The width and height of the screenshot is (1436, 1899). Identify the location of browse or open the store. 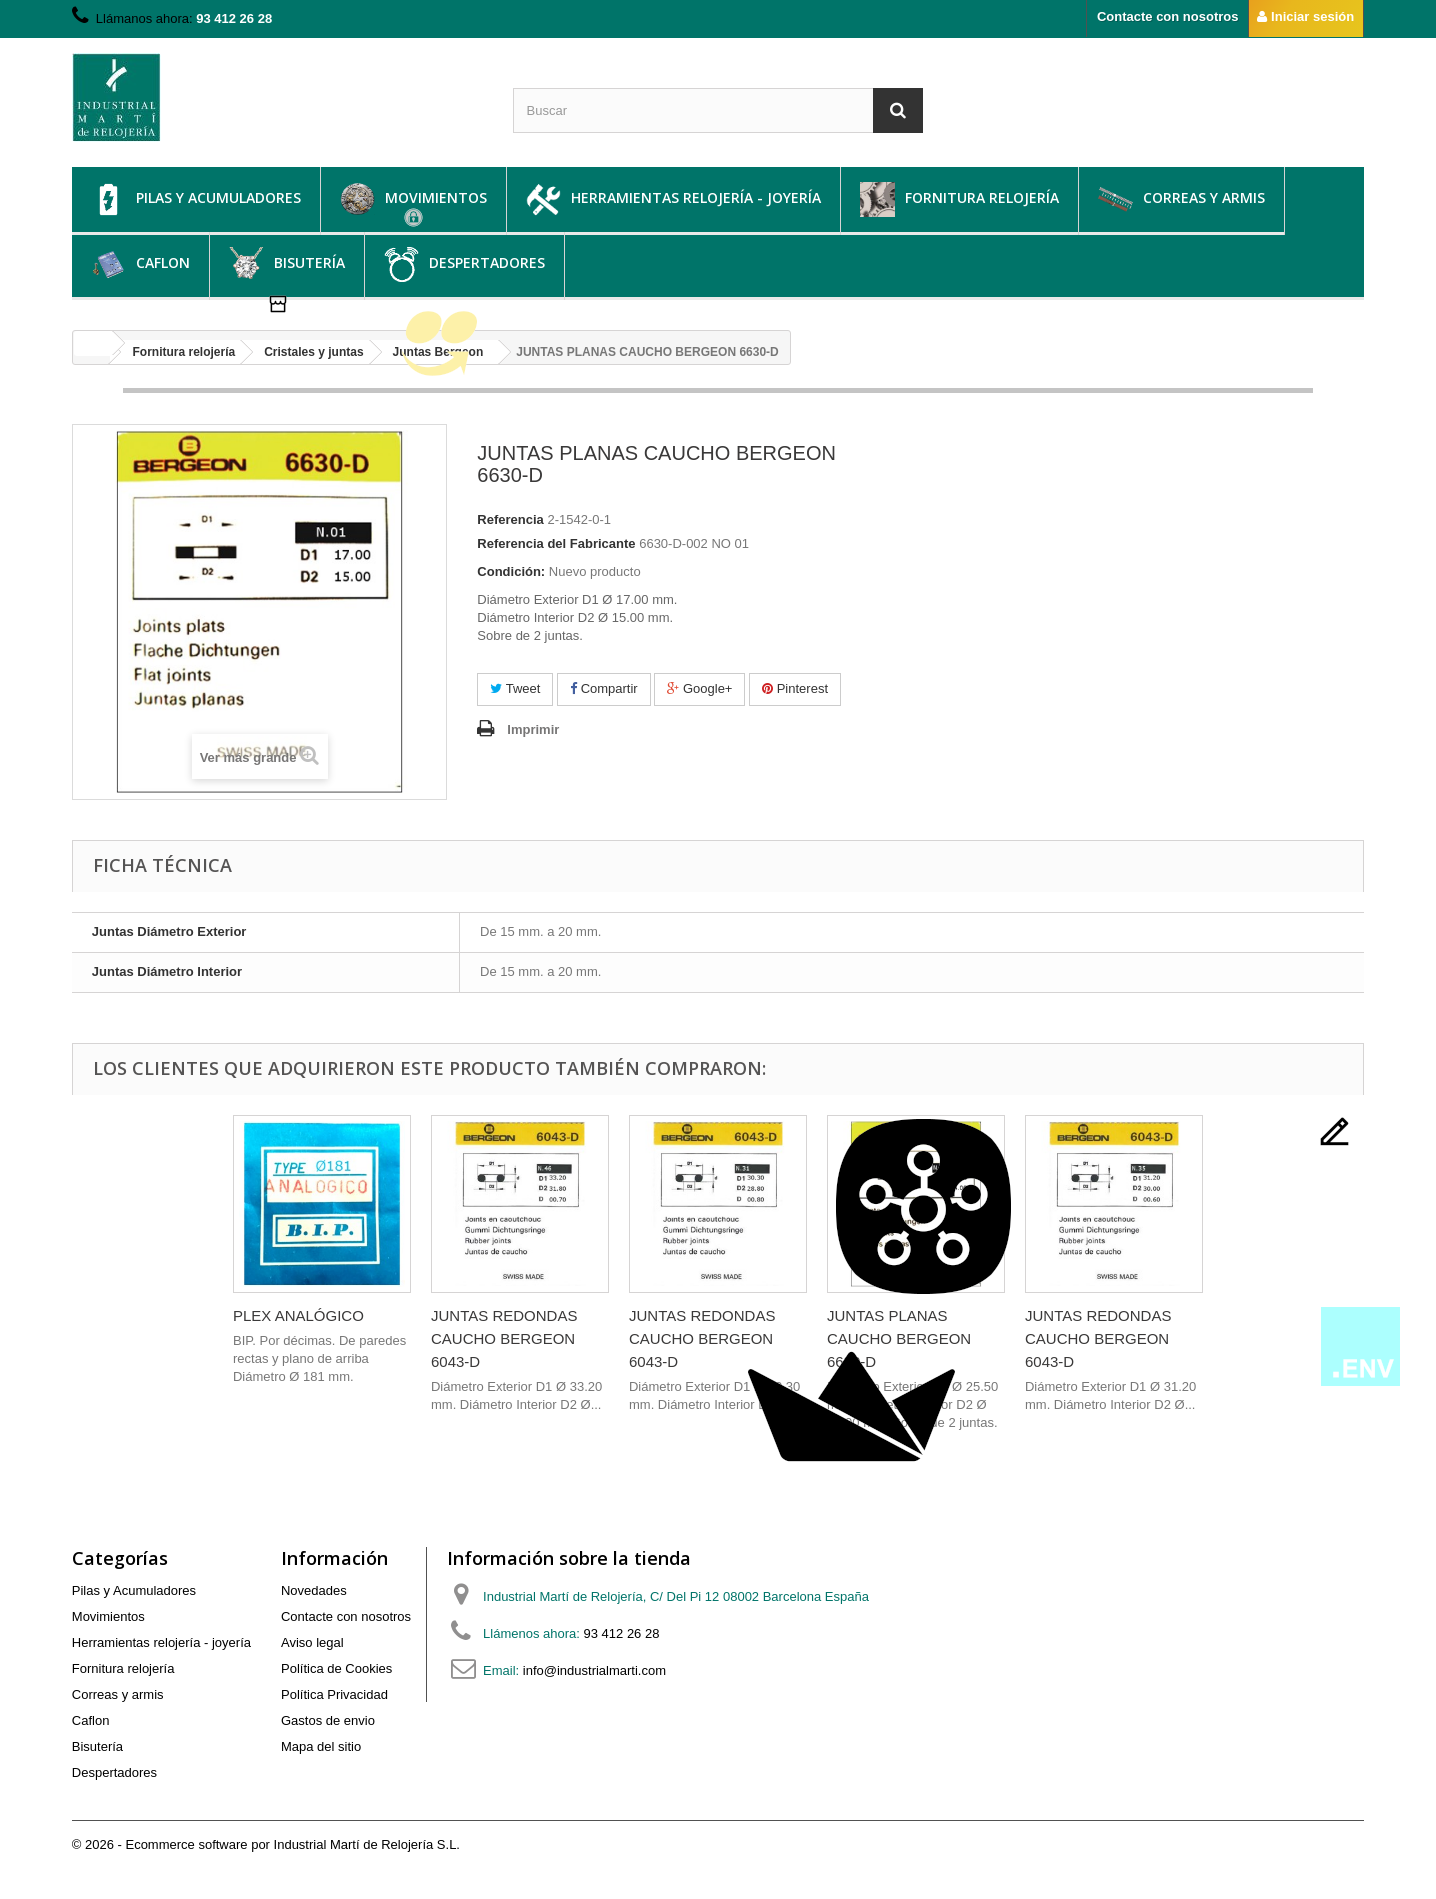
(278, 304).